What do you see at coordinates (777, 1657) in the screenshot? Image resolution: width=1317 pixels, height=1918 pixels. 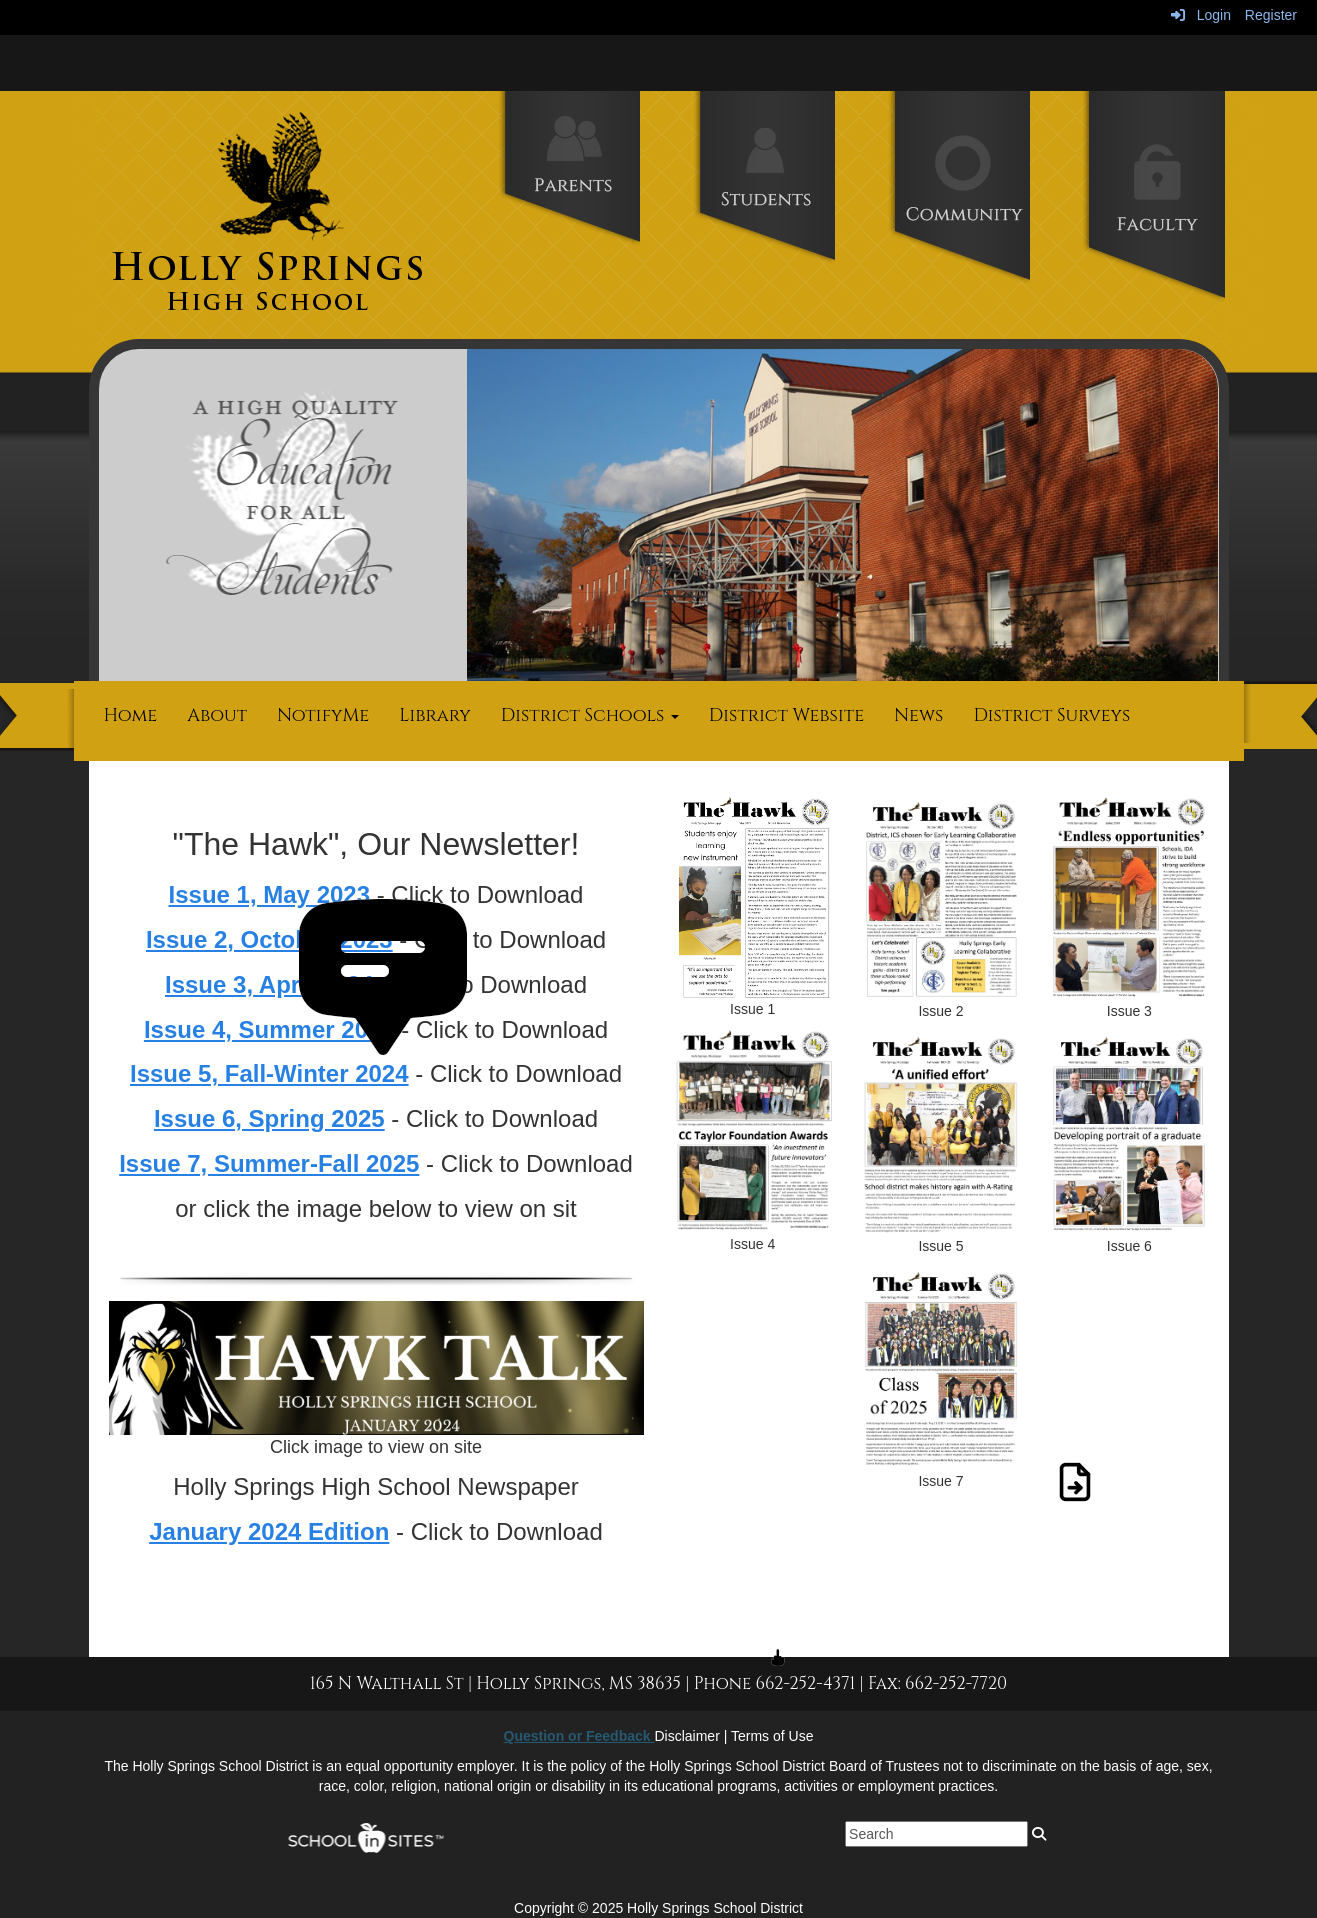 I see `indicates offensive content warning` at bounding box center [777, 1657].